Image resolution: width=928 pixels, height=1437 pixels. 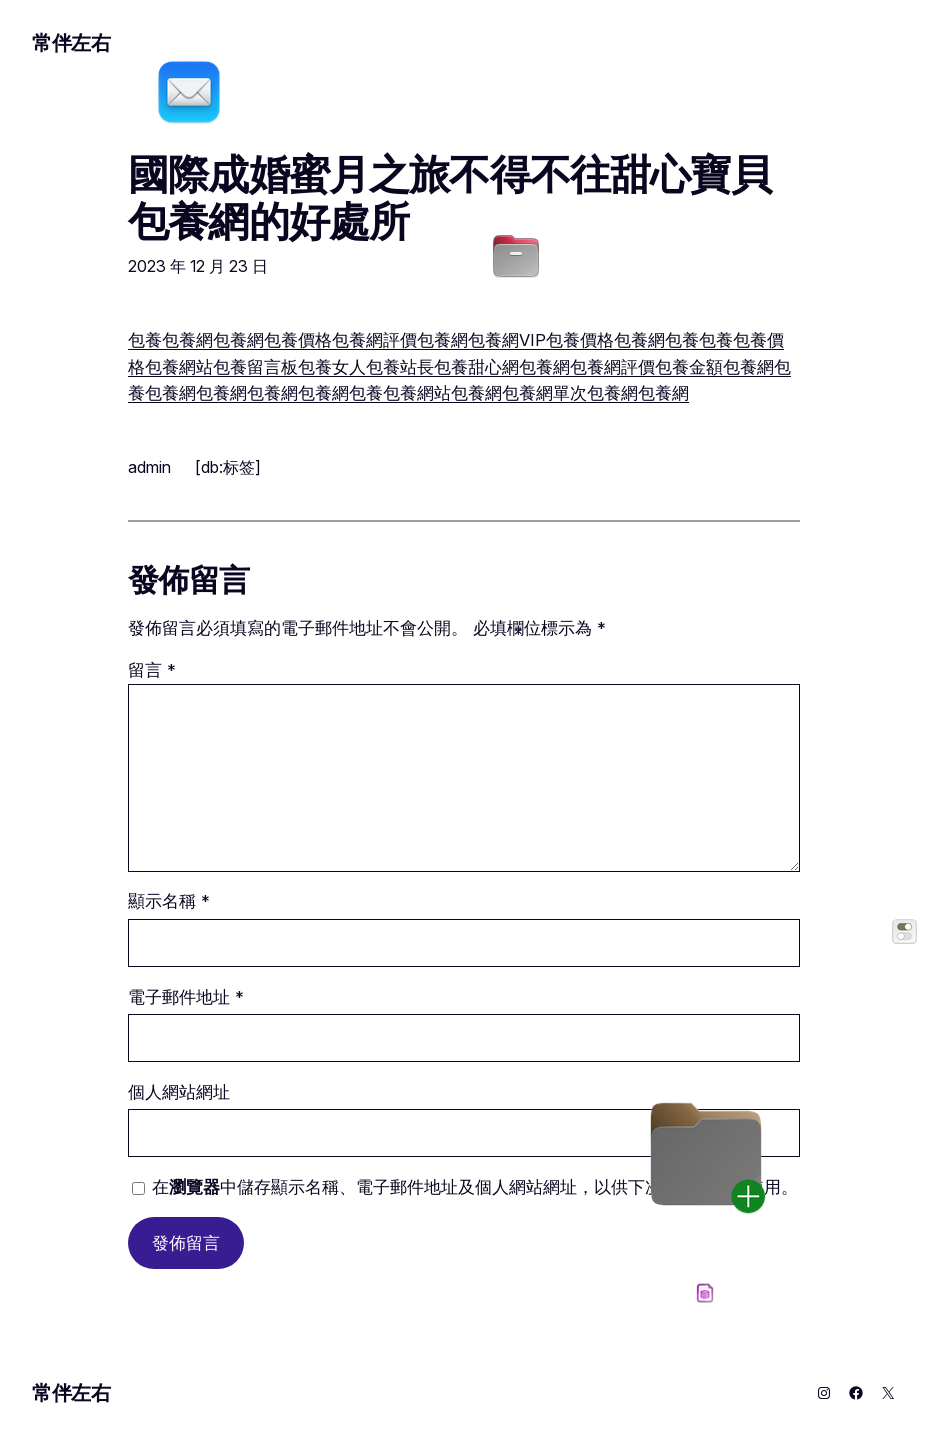 I want to click on open the file manager application, so click(x=516, y=256).